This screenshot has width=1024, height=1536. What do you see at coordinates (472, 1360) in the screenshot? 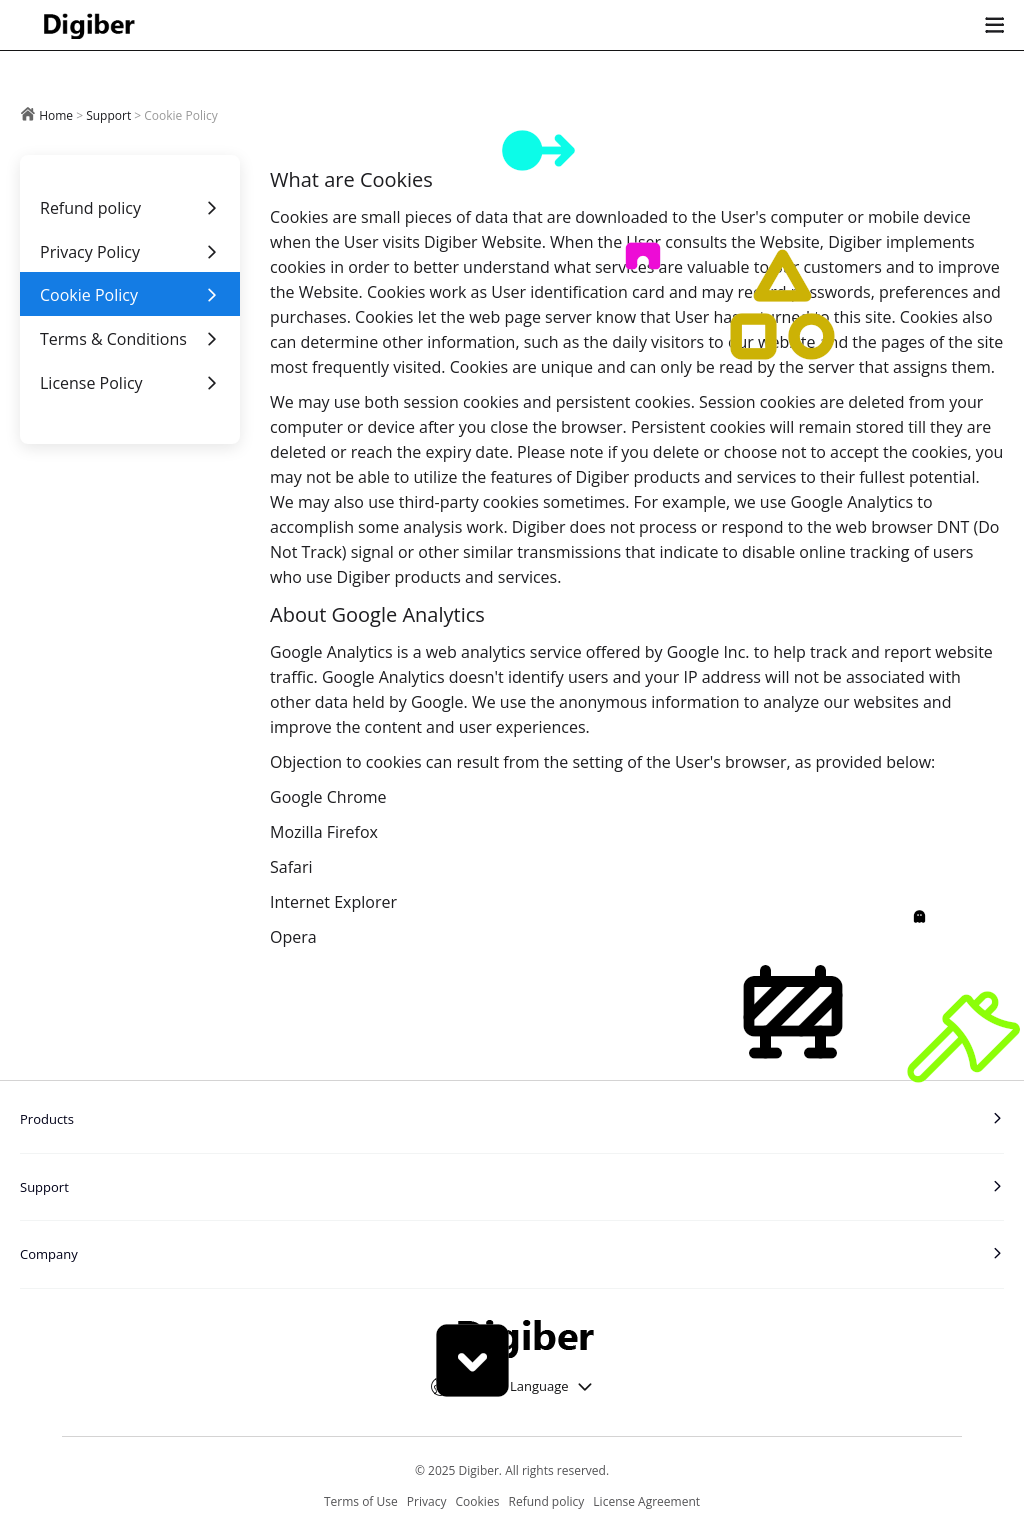
I see `expand dropdown menu or content` at bounding box center [472, 1360].